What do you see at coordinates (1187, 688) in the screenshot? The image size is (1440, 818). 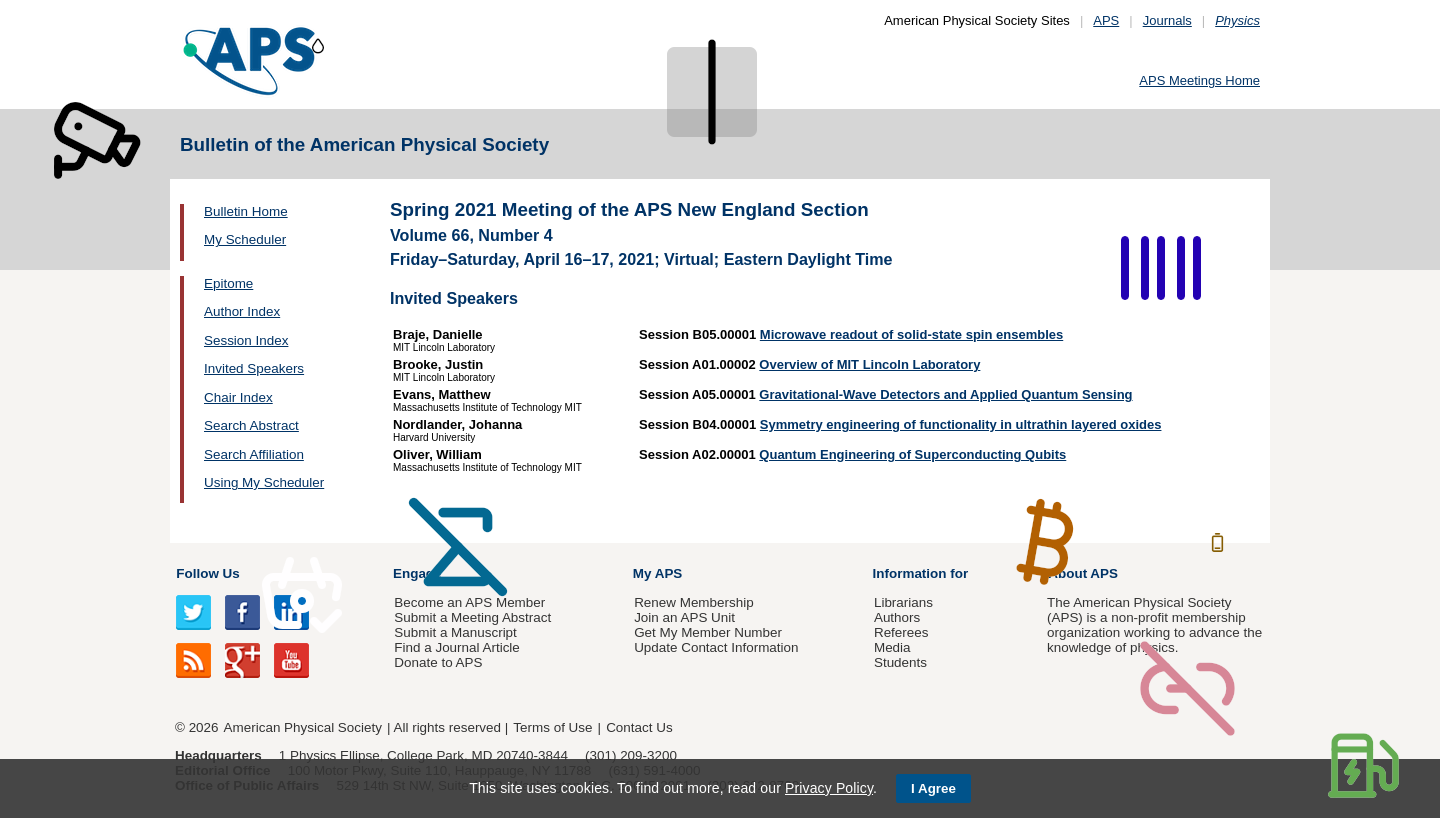 I see `unlink or disconnect items` at bounding box center [1187, 688].